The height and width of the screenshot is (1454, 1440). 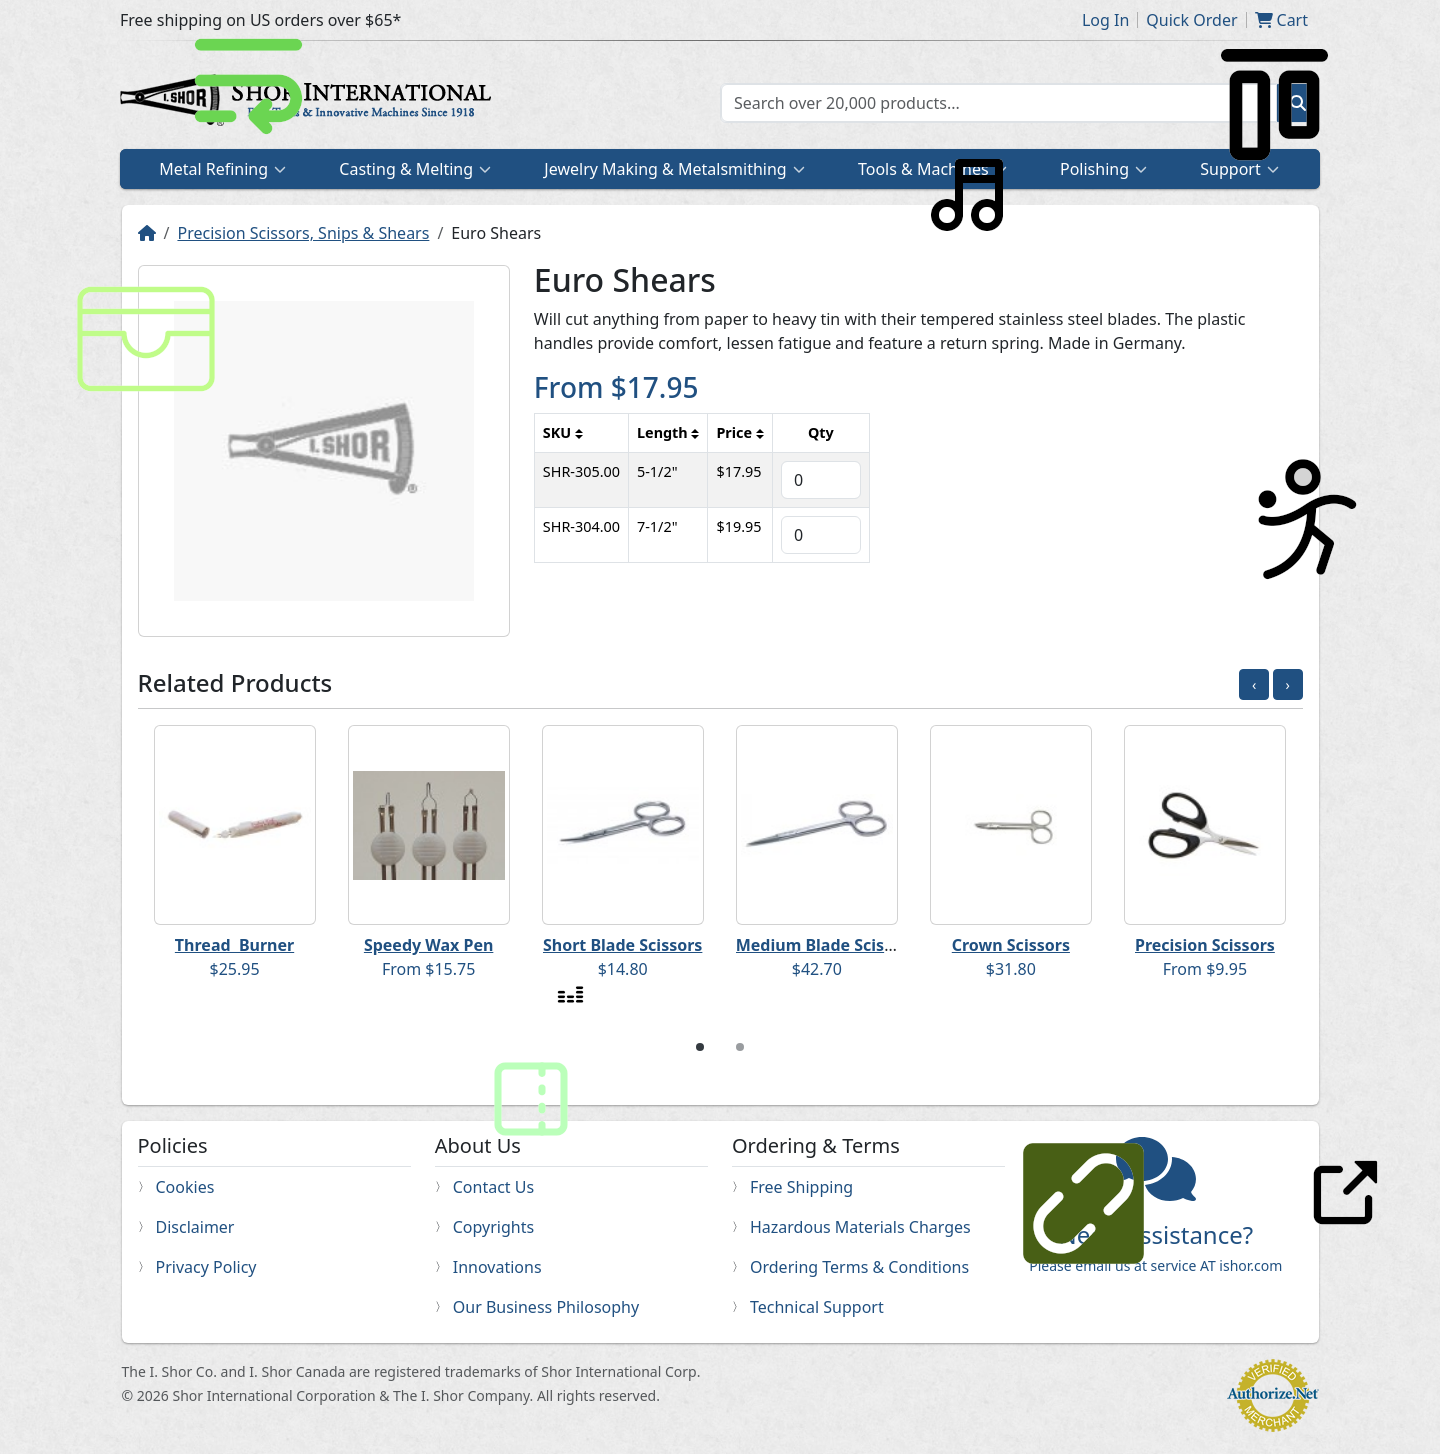 What do you see at coordinates (531, 1099) in the screenshot?
I see `toggle optional right sidebar panel` at bounding box center [531, 1099].